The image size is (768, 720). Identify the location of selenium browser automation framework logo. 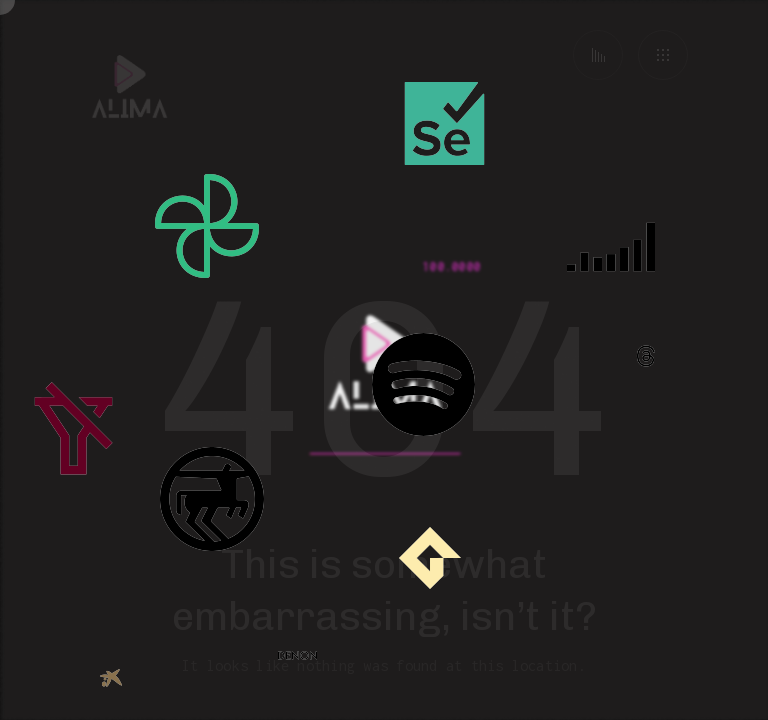
(444, 123).